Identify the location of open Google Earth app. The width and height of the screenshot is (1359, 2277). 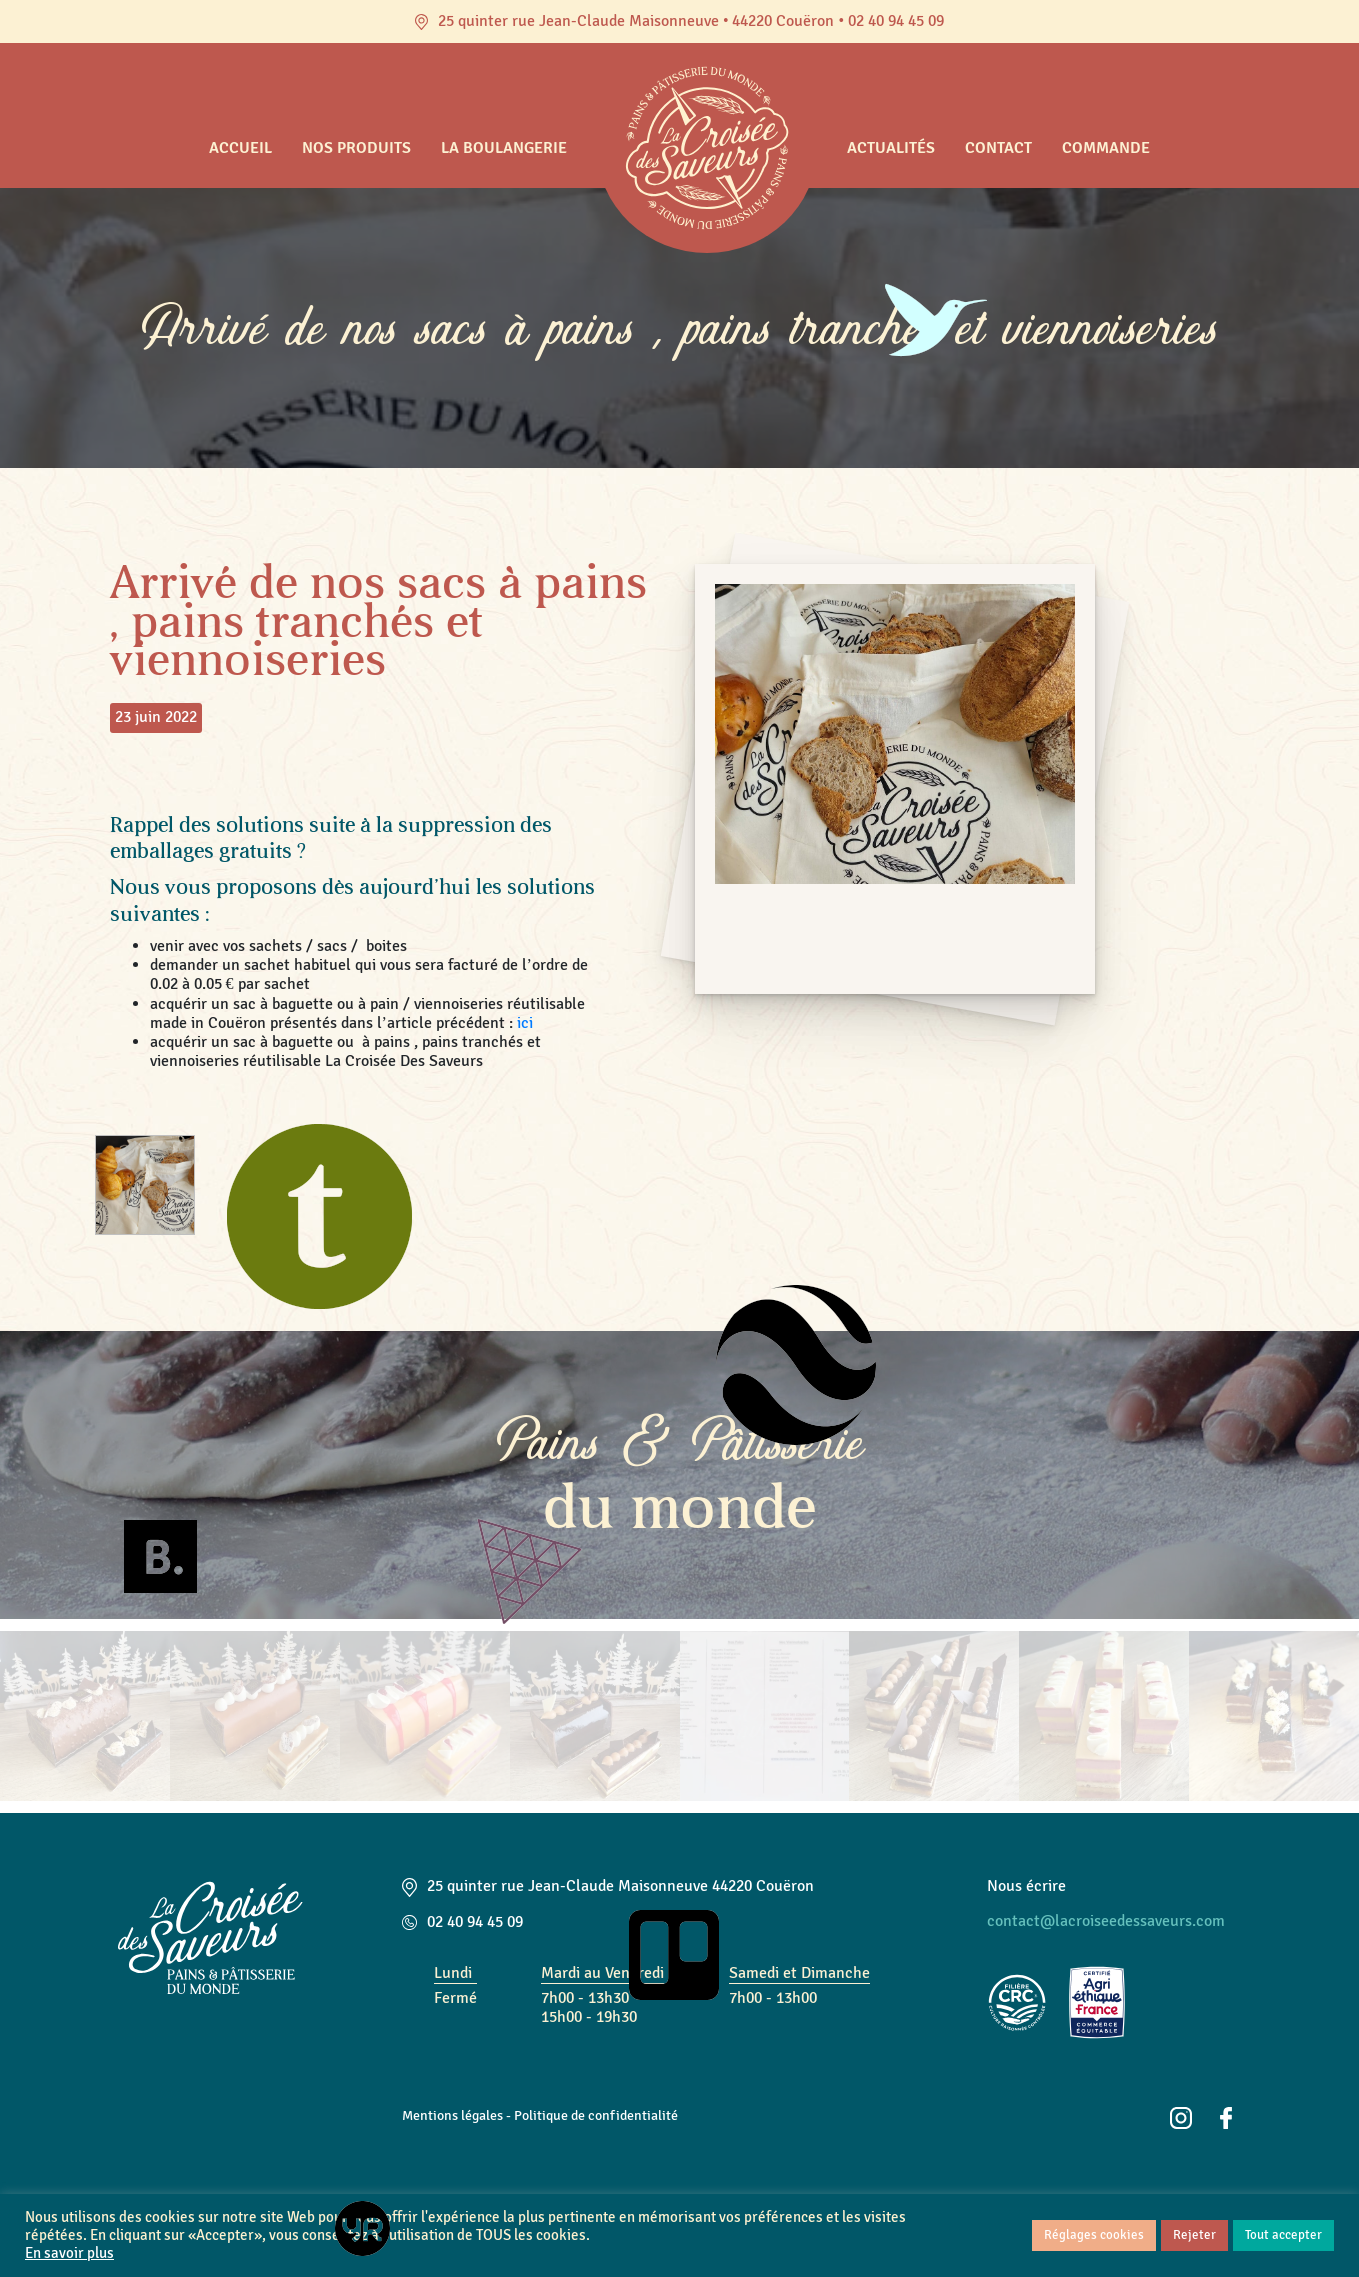
(796, 1365).